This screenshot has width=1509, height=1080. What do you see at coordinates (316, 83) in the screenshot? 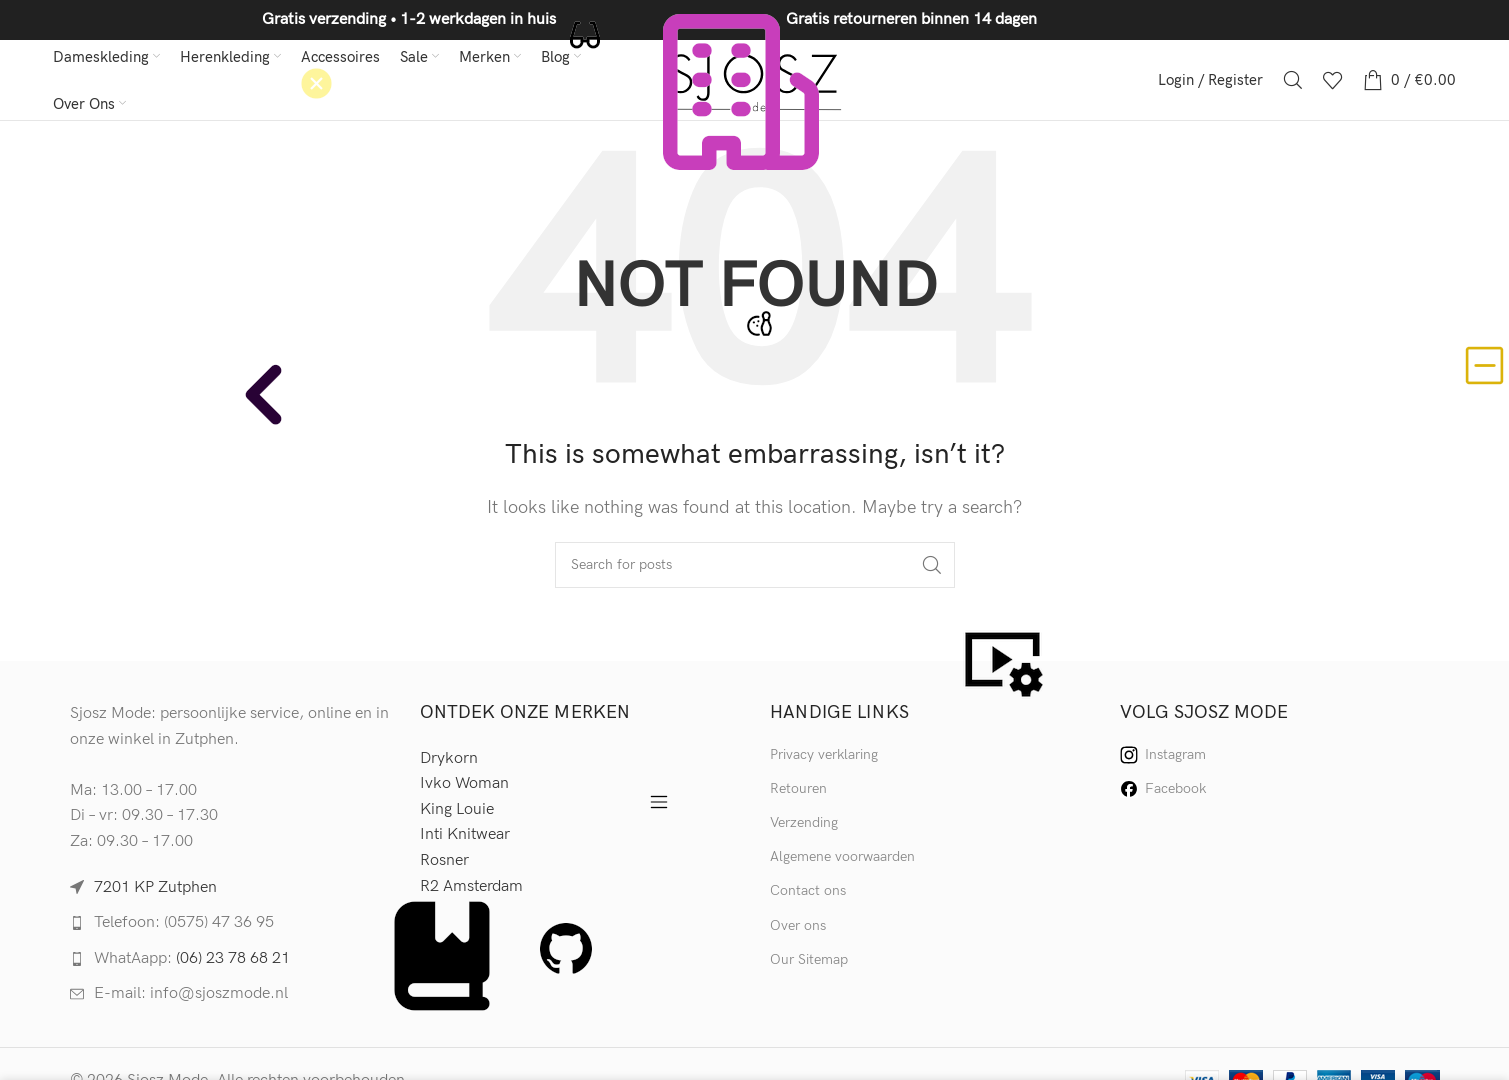
I see `close or dismiss a modal or dialog` at bounding box center [316, 83].